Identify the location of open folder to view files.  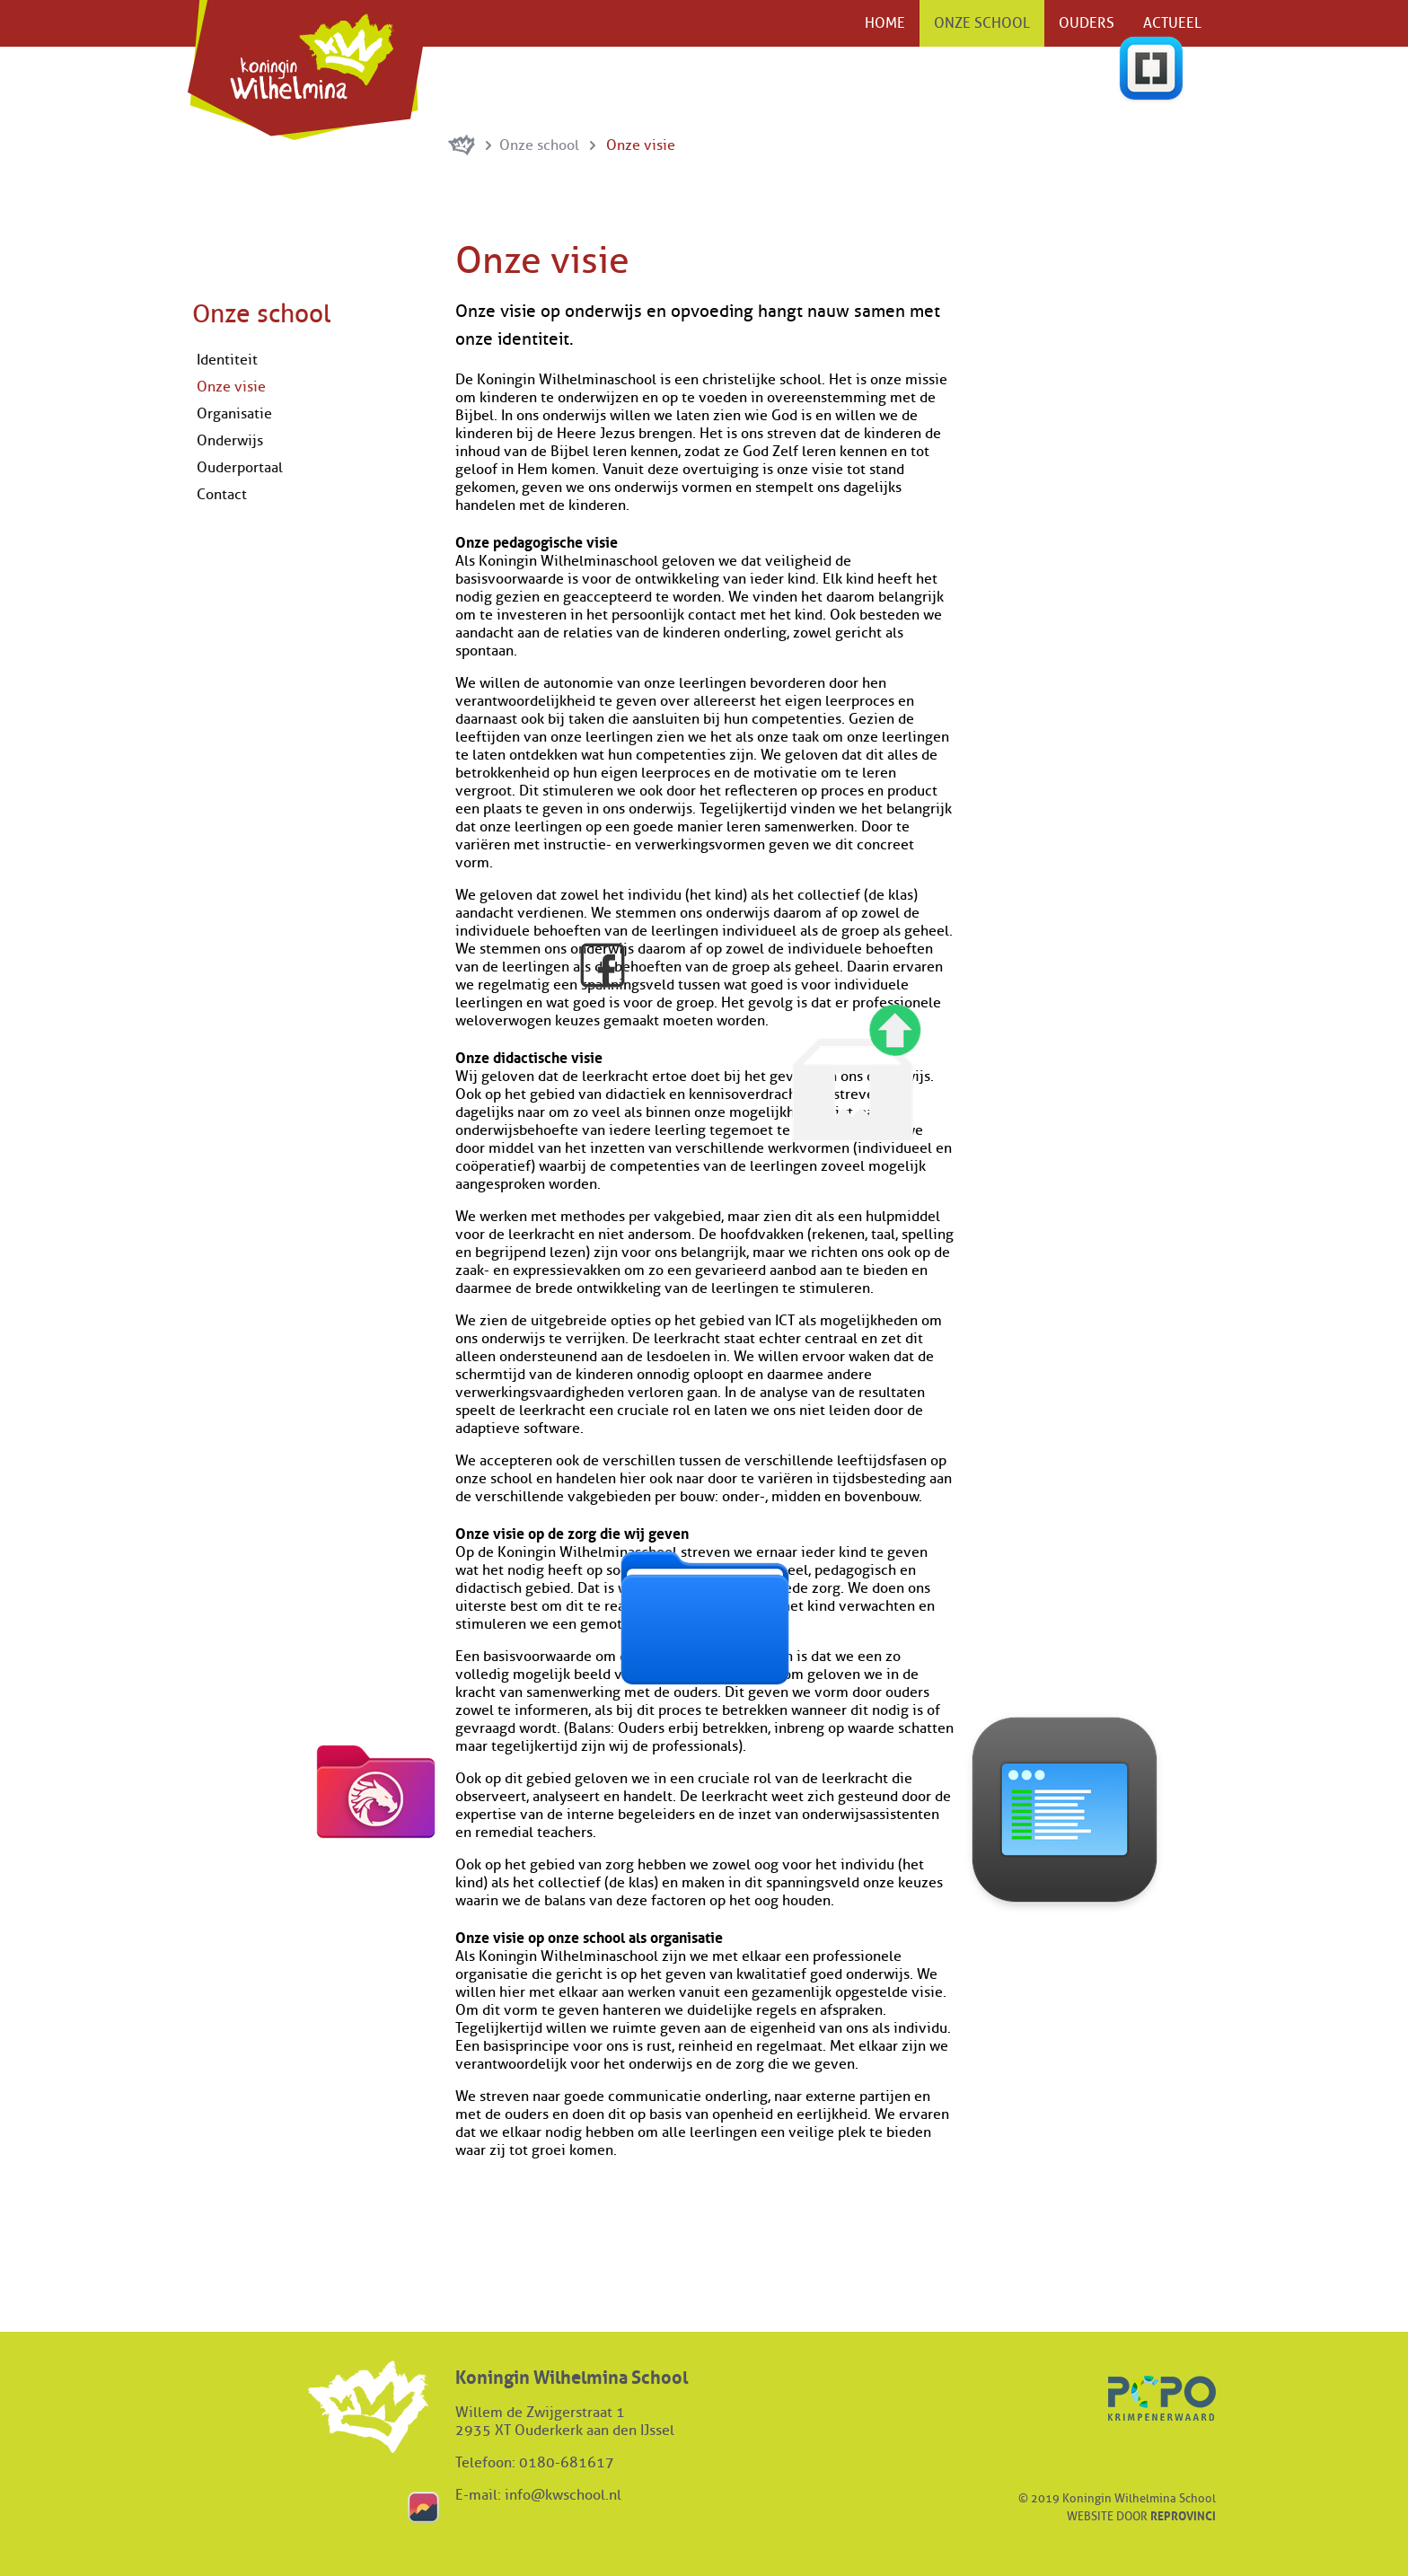
(705, 1618).